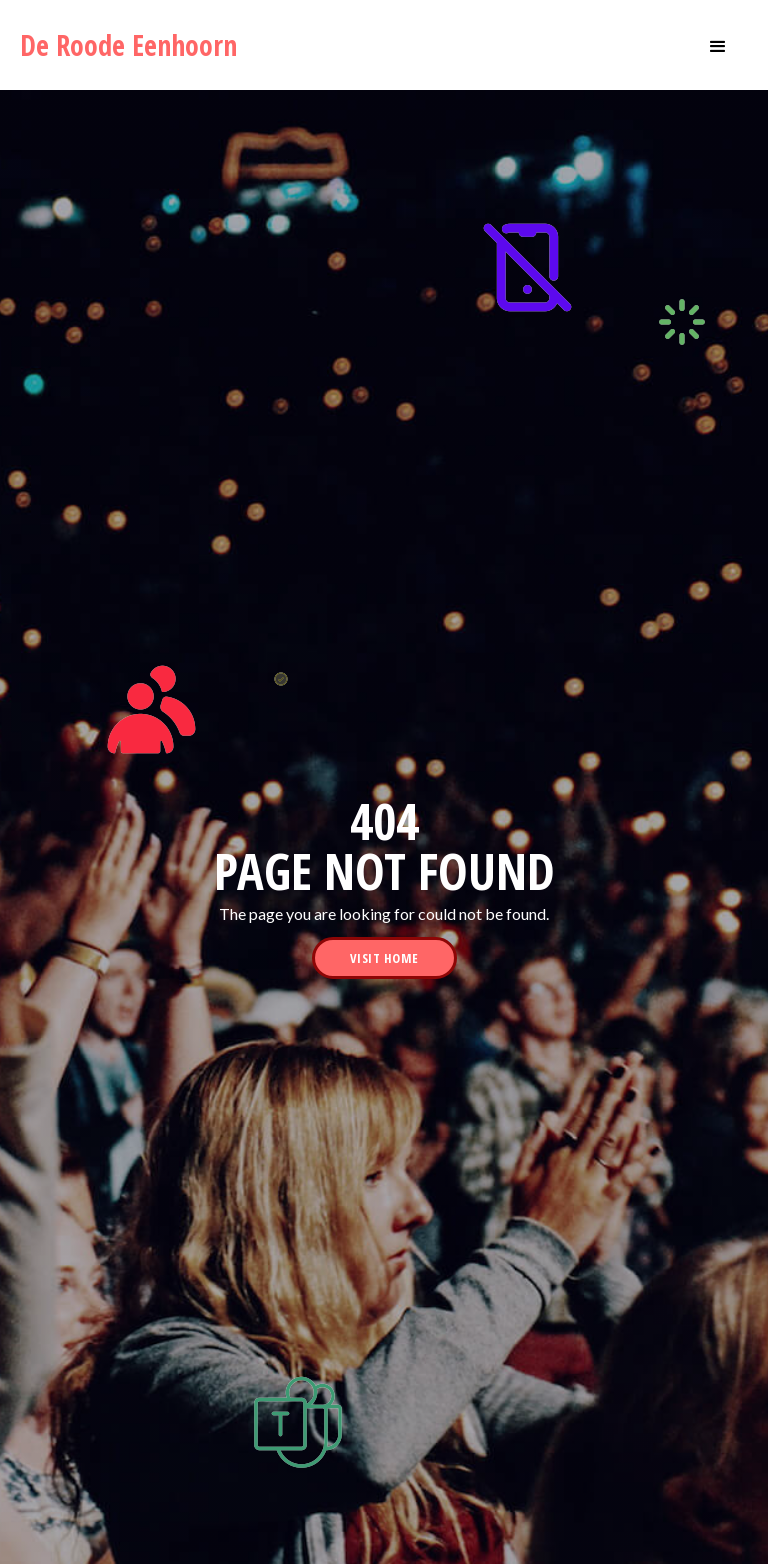 The width and height of the screenshot is (768, 1564). I want to click on view friends list, so click(151, 709).